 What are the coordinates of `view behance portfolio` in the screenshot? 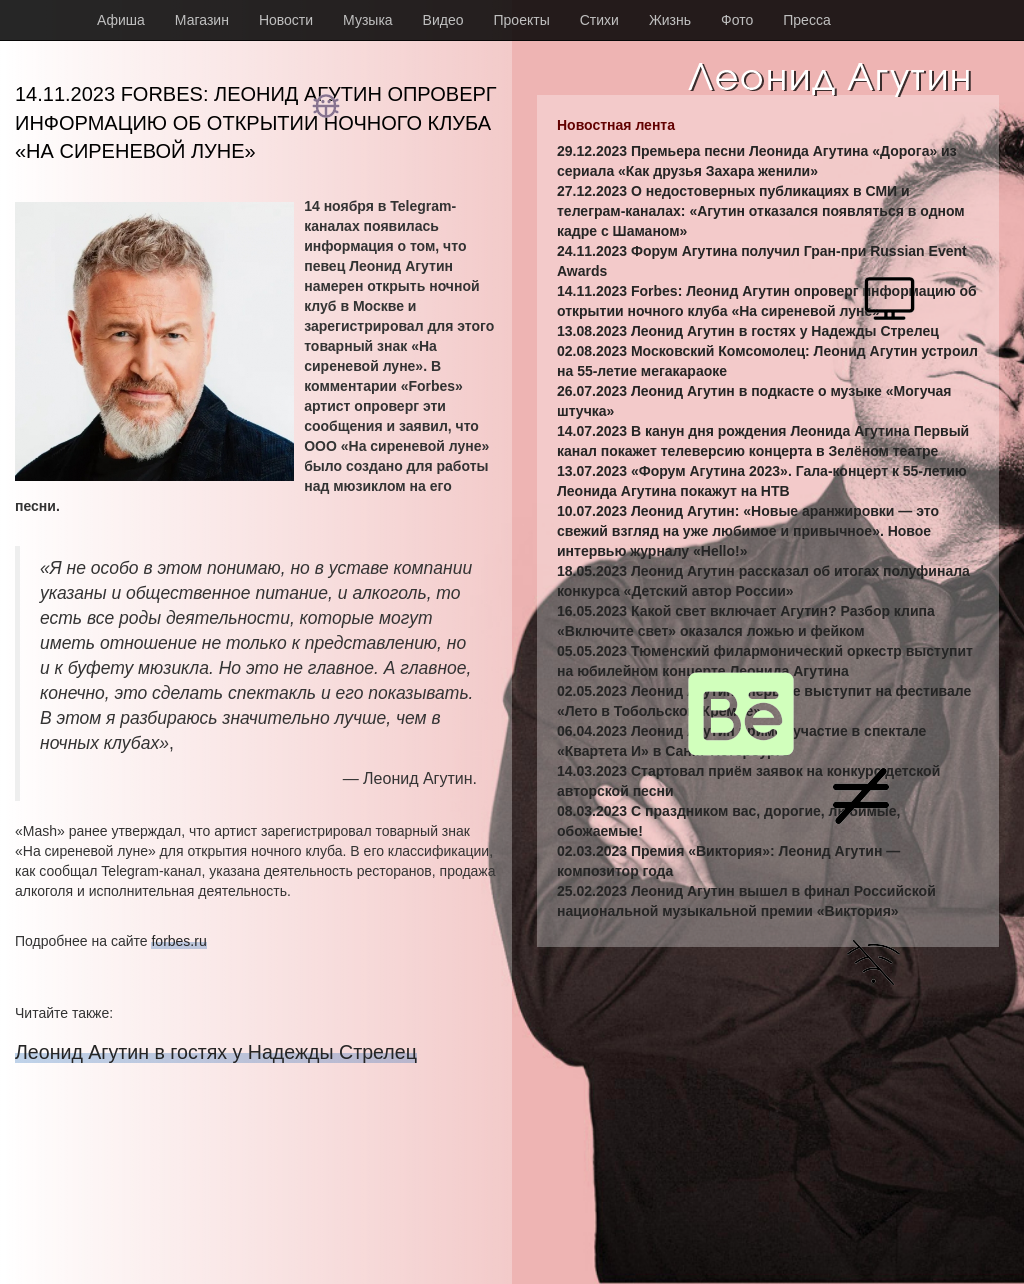 It's located at (741, 714).